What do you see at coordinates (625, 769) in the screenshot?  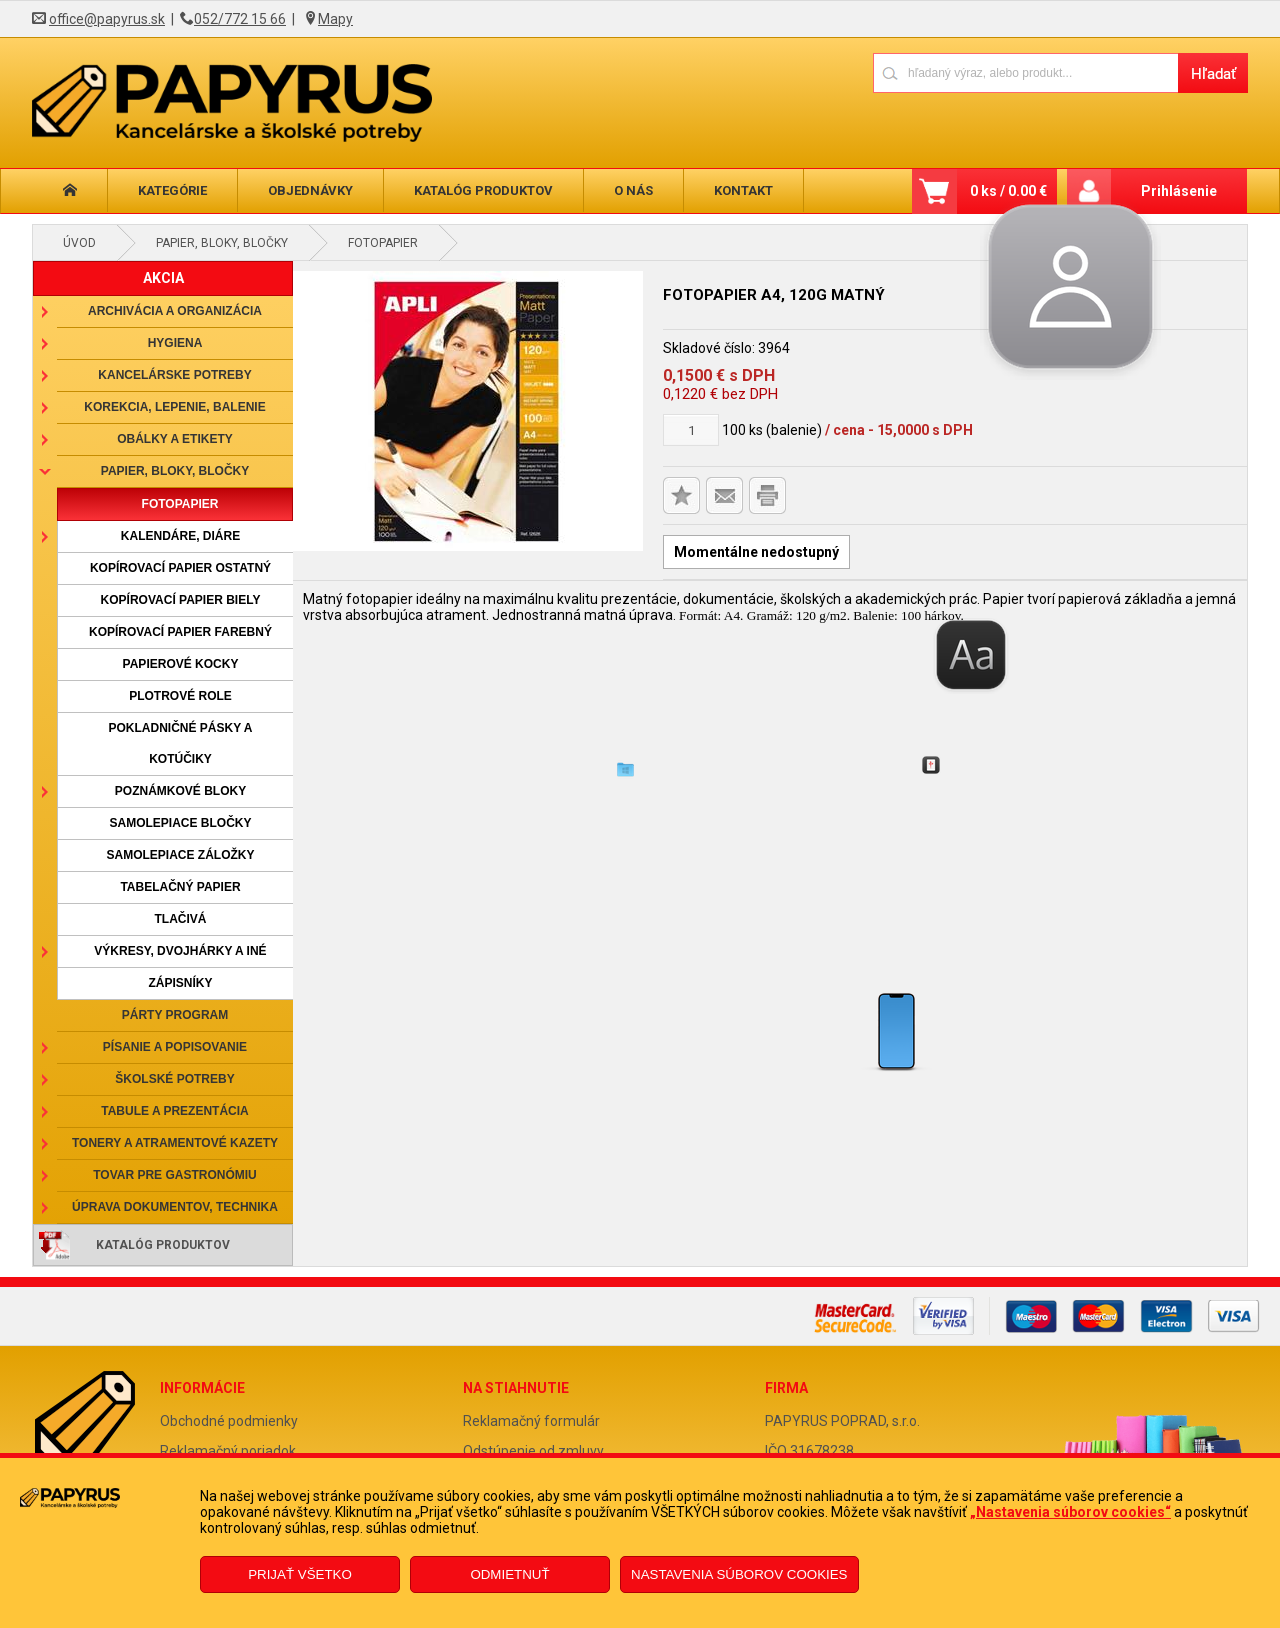 I see `open wine file manager for windows applications` at bounding box center [625, 769].